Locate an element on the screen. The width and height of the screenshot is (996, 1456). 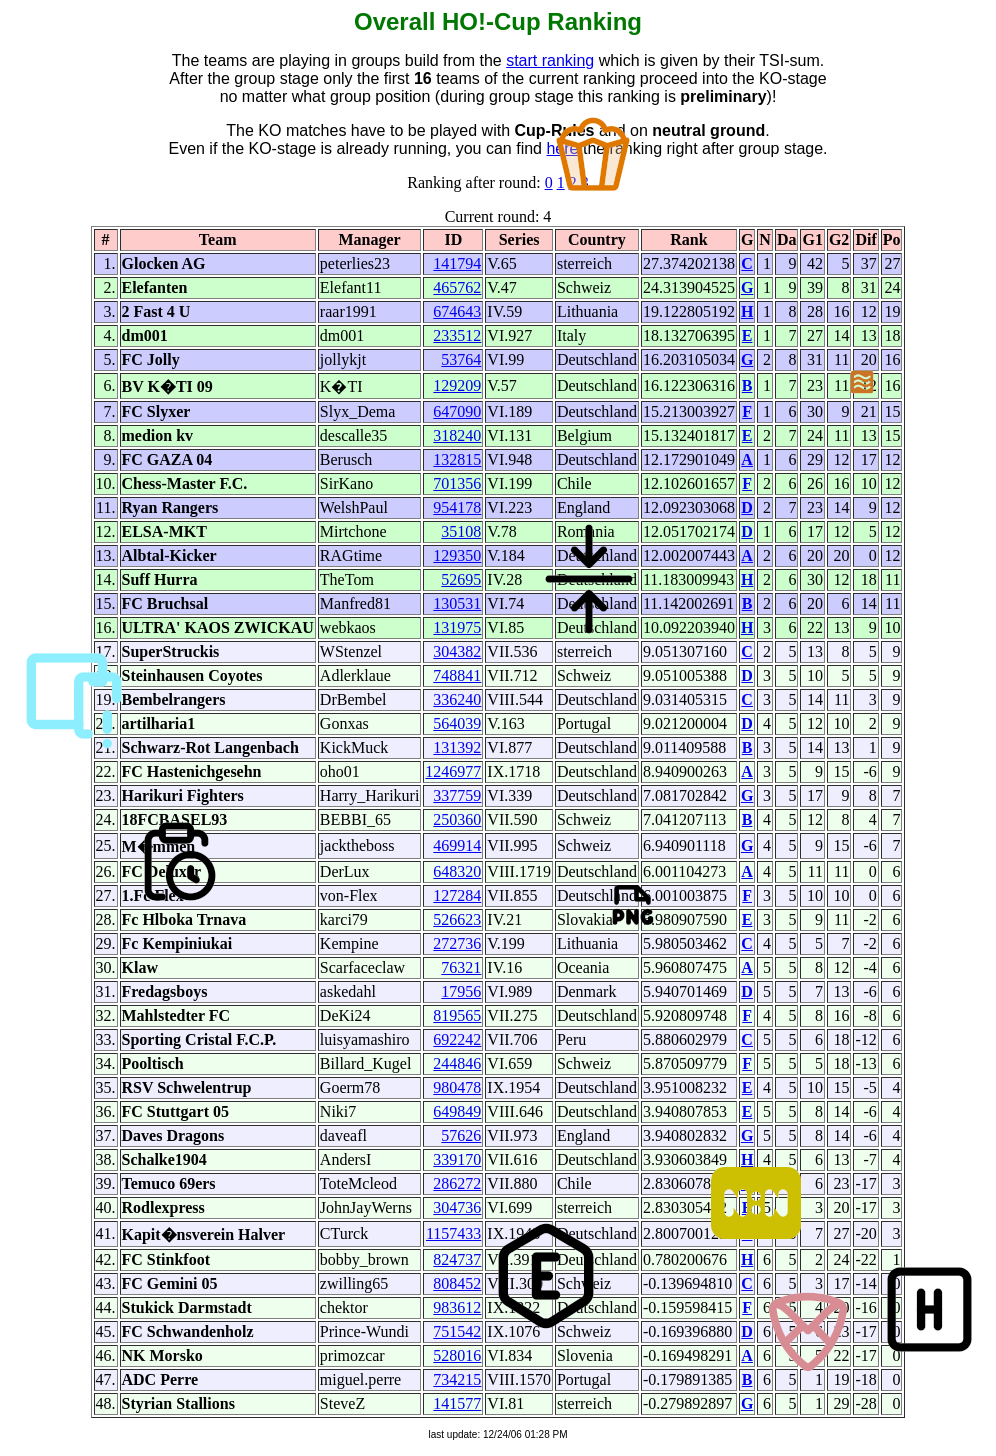
indicates a many-to-many database relationship is located at coordinates (756, 1203).